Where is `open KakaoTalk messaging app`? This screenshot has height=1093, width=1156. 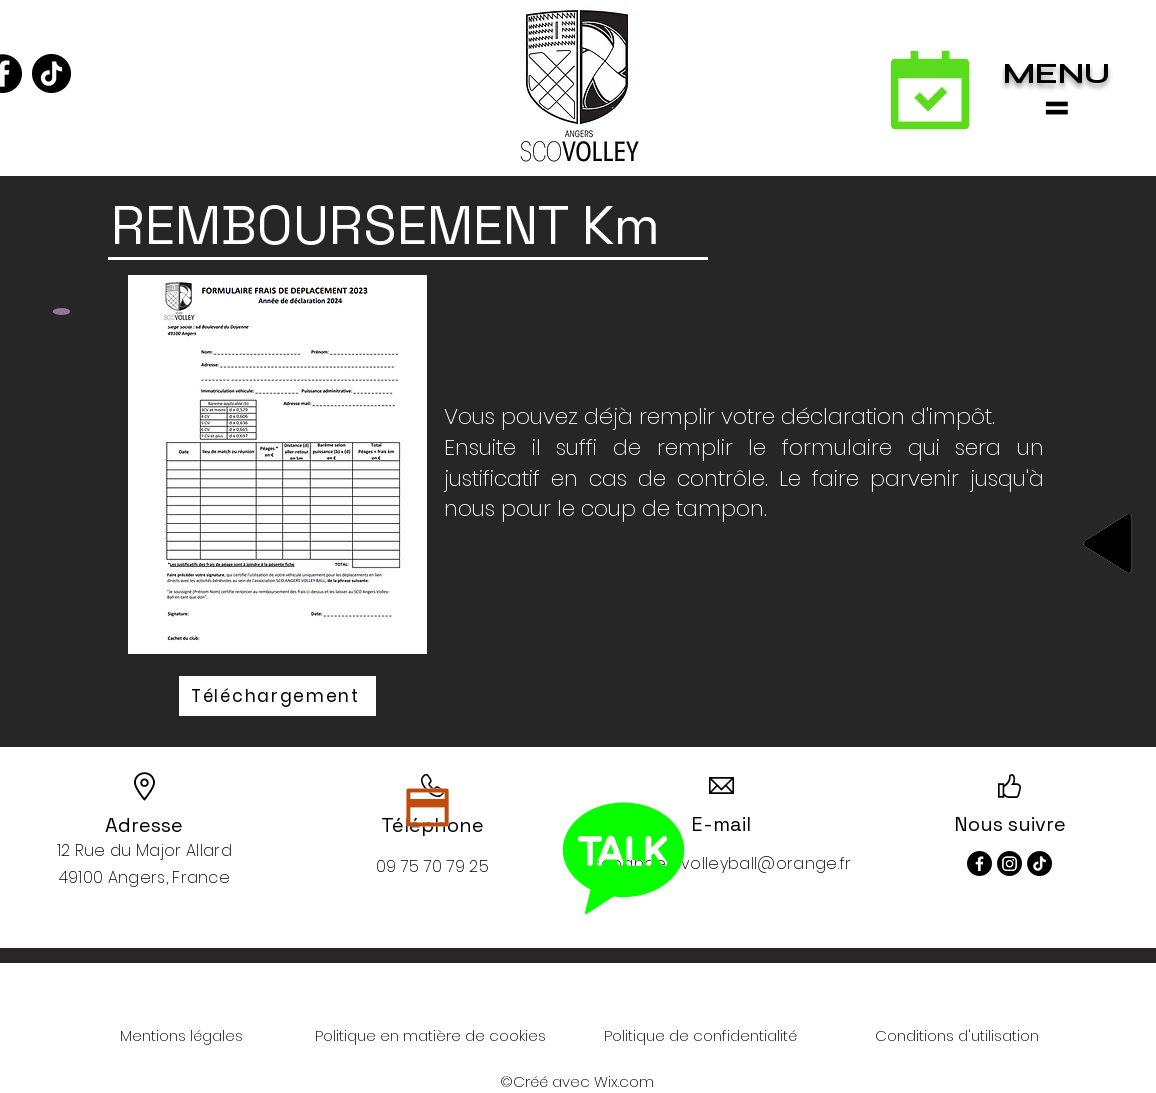
open KakaoTalk messaging app is located at coordinates (623, 854).